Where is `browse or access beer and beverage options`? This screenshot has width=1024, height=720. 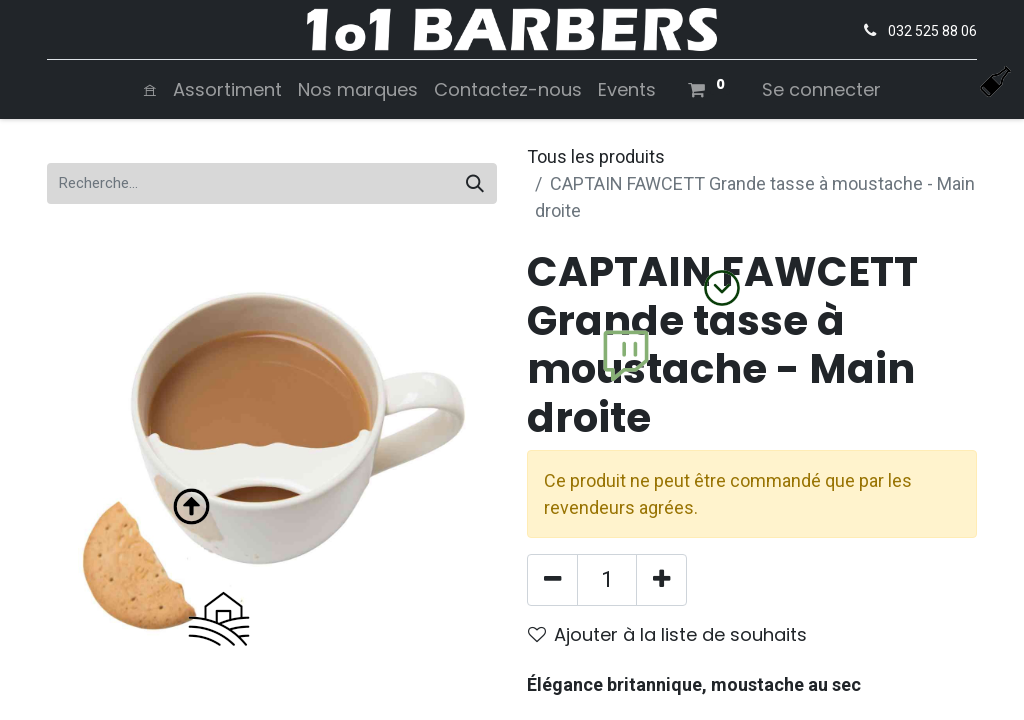
browse or access beer and beverage options is located at coordinates (995, 82).